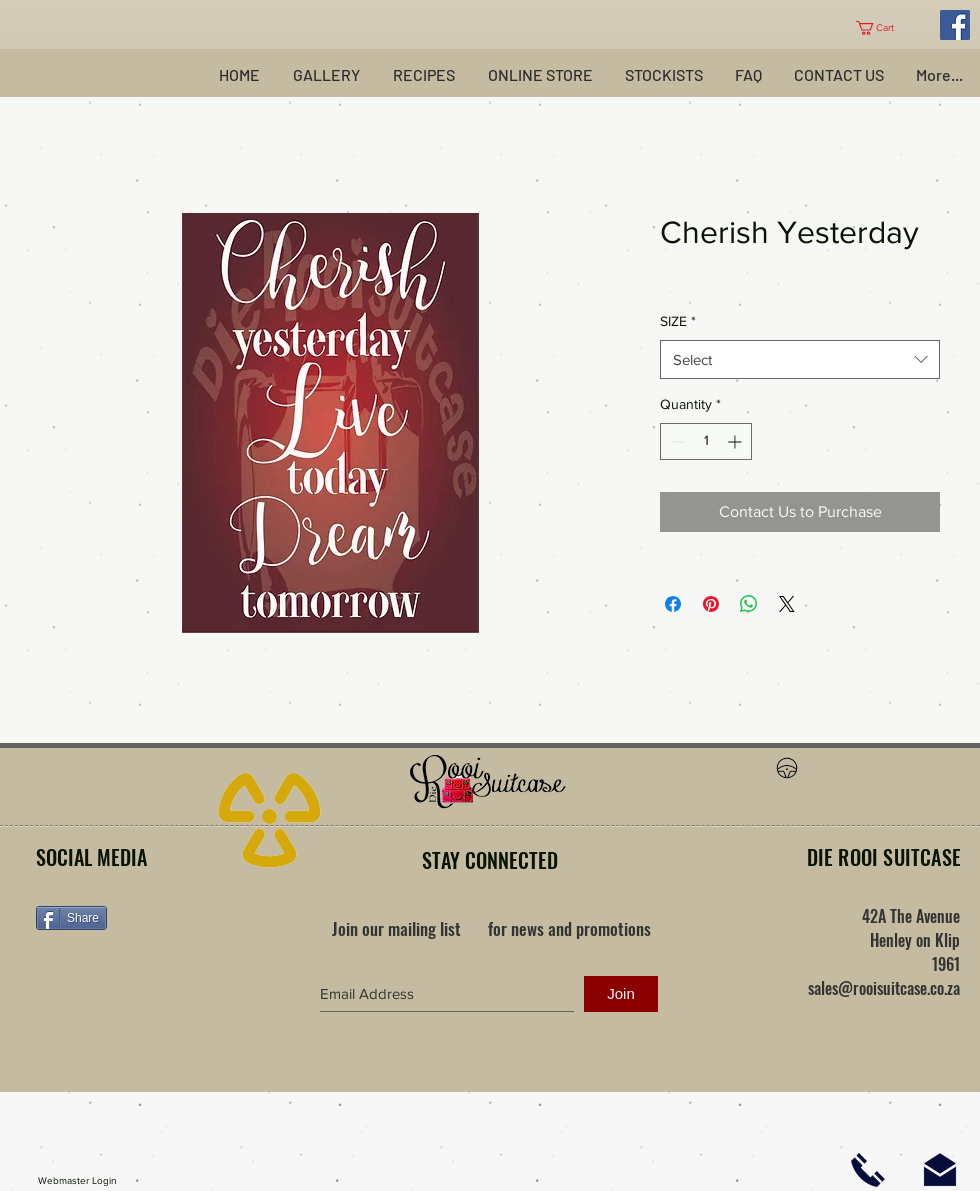 Image resolution: width=980 pixels, height=1191 pixels. Describe the element at coordinates (787, 768) in the screenshot. I see `access driving or navigation mode` at that location.